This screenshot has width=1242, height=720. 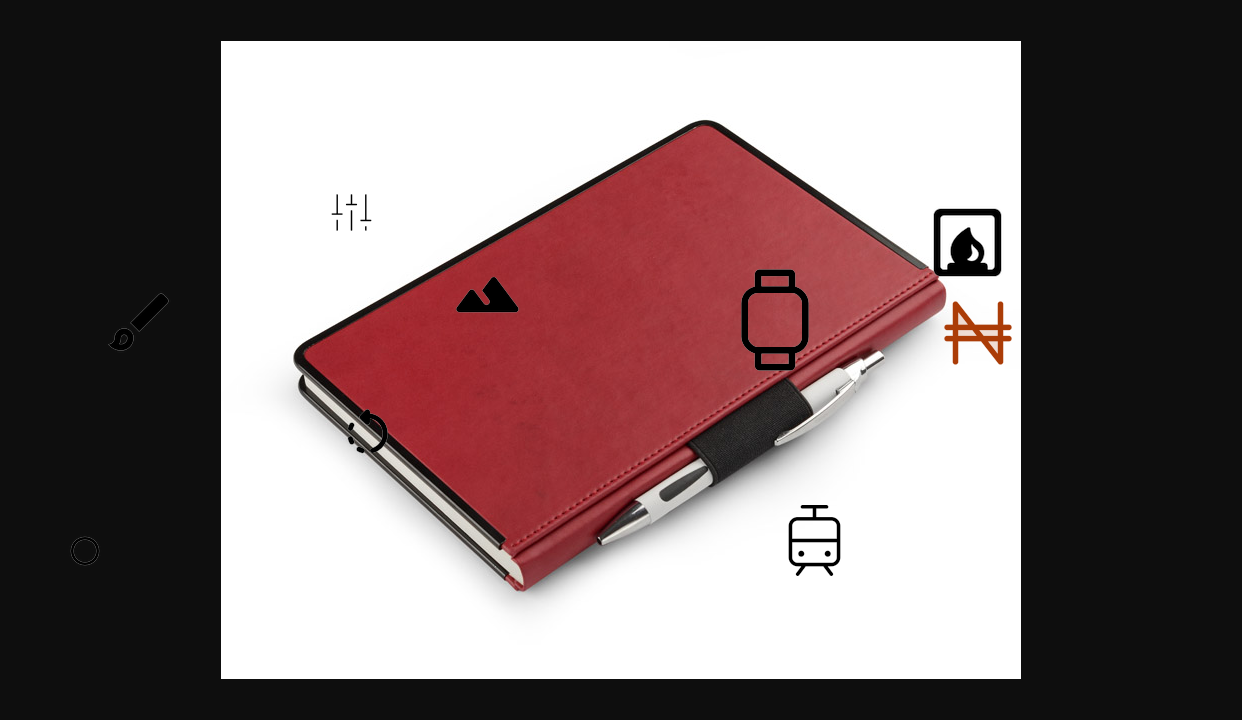 I want to click on access public transit or tram routes, so click(x=814, y=540).